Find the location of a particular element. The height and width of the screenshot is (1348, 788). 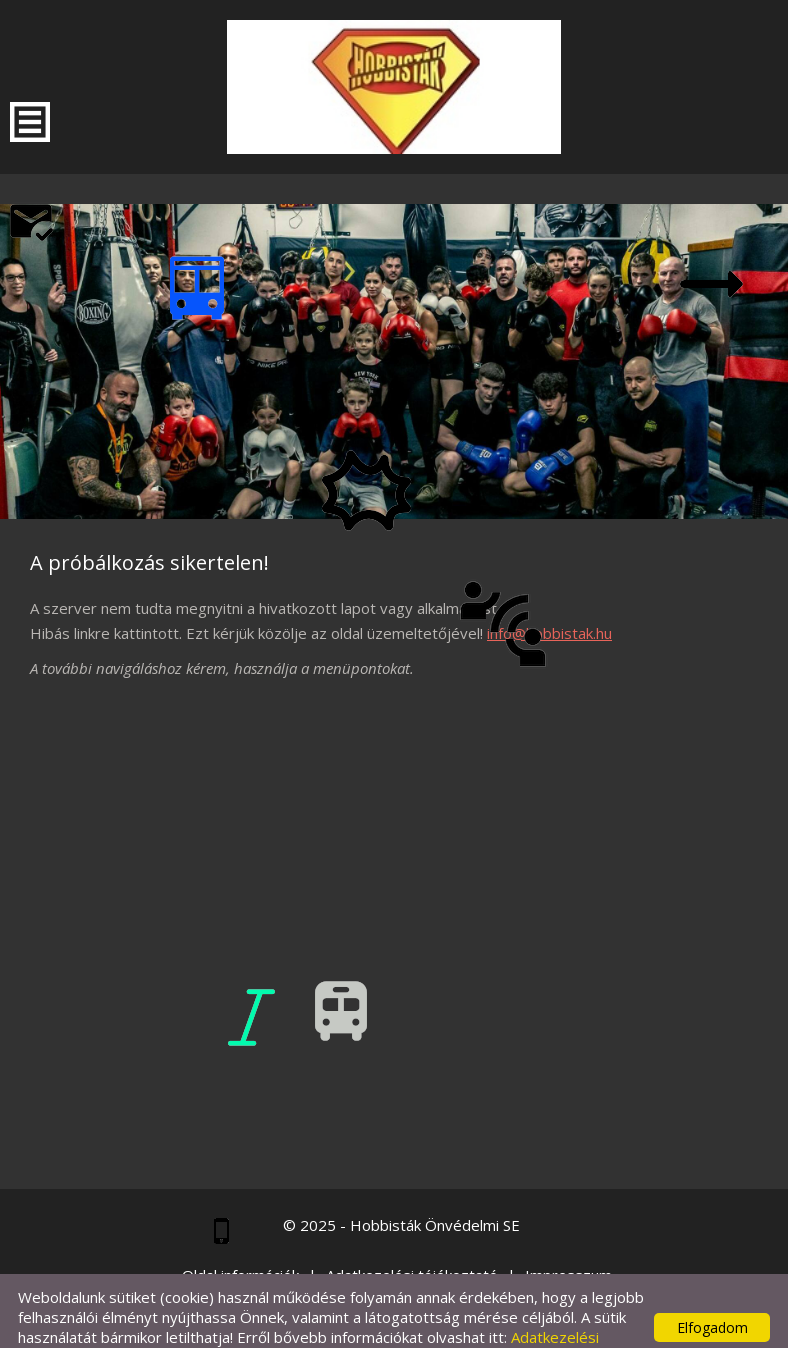

view public transit options is located at coordinates (197, 288).